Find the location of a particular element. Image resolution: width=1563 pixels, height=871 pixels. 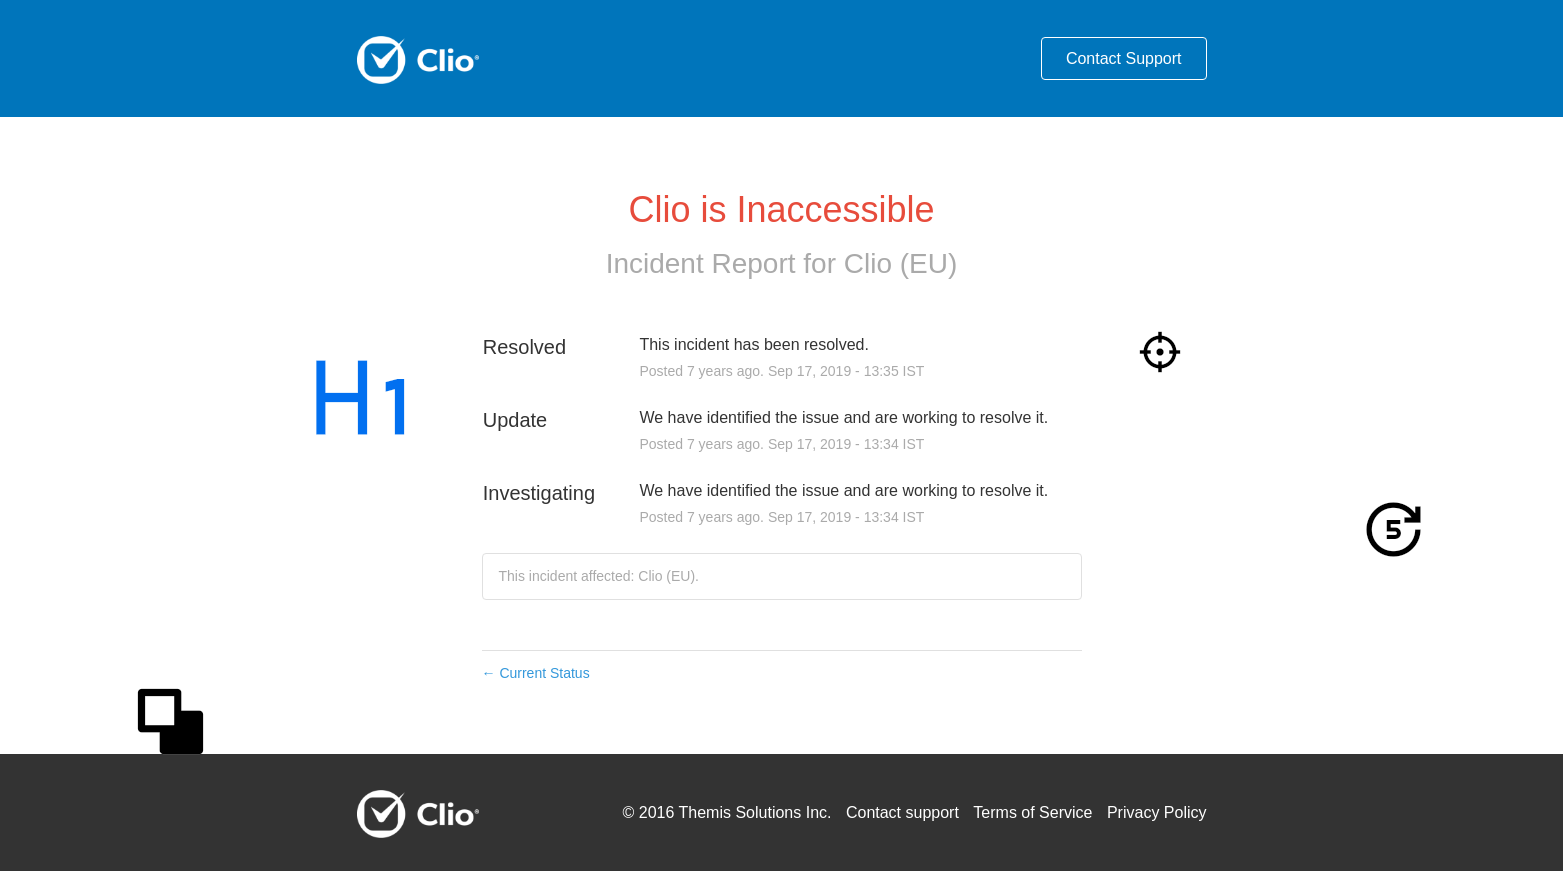

skip forward 5 seconds in media playback is located at coordinates (1393, 529).